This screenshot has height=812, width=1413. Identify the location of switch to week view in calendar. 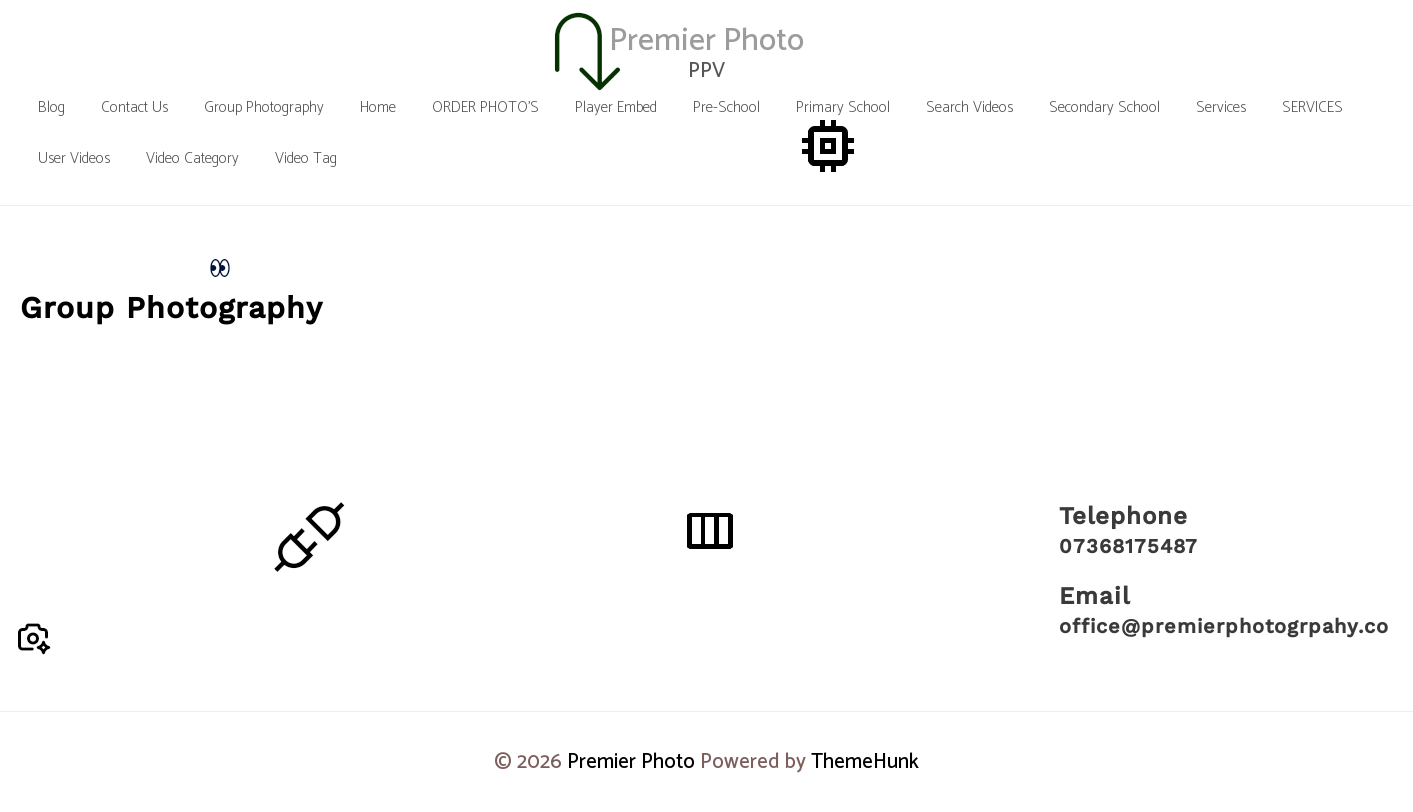
(710, 531).